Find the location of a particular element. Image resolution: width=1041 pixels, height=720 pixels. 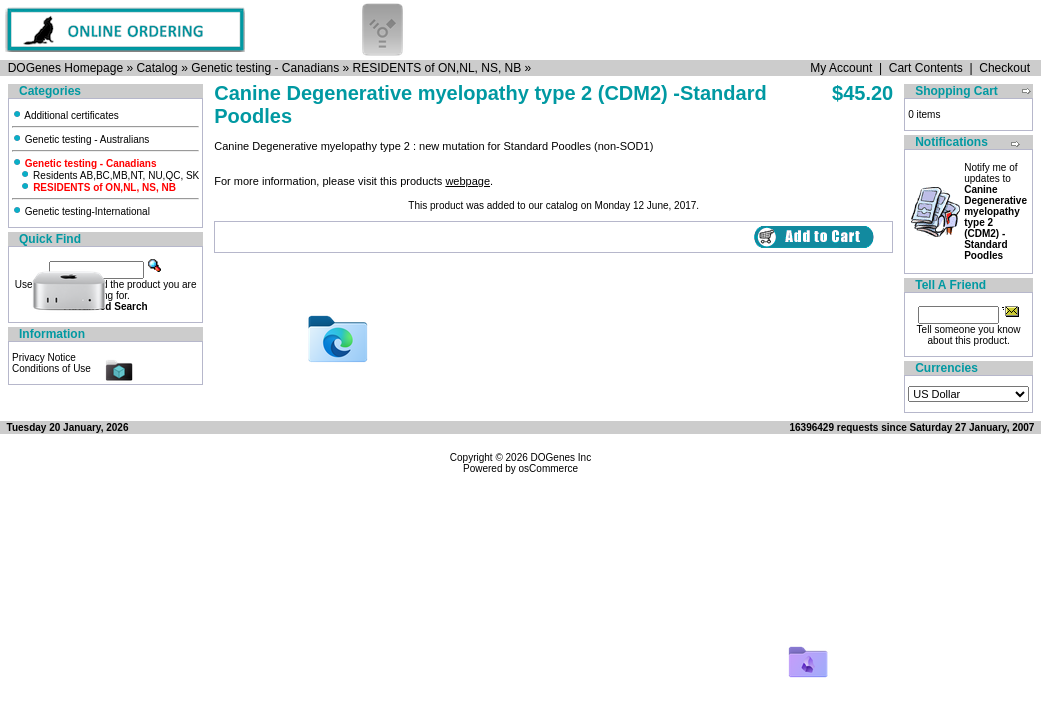

open obsidian vault folder is located at coordinates (808, 663).